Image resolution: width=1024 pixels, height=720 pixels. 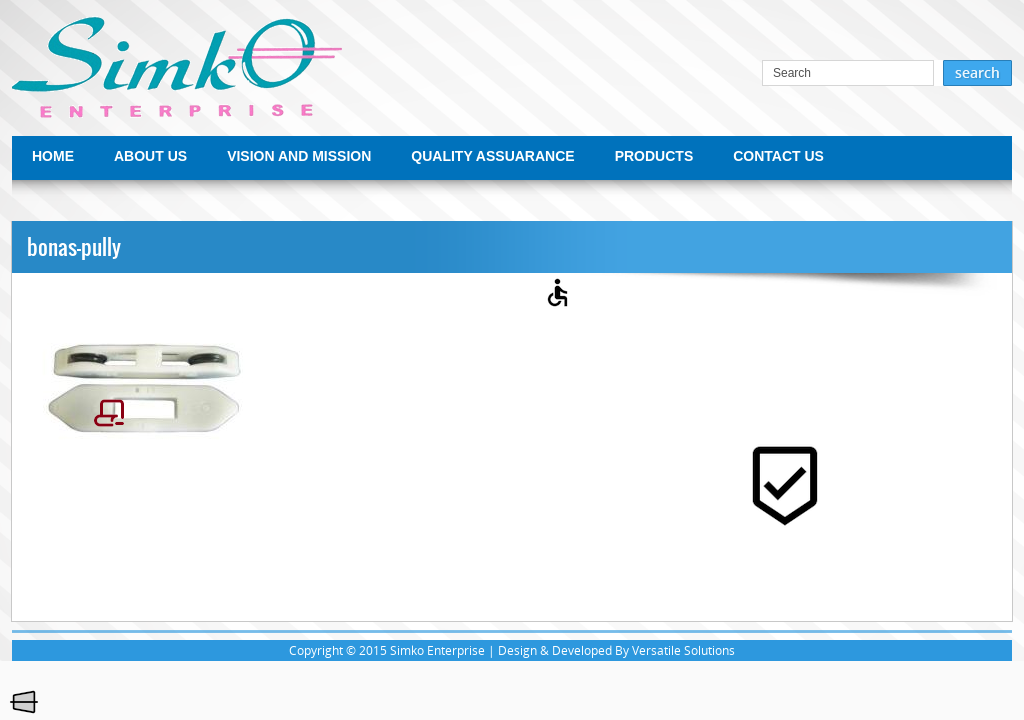 I want to click on adjust perspective or viewing angle, so click(x=24, y=702).